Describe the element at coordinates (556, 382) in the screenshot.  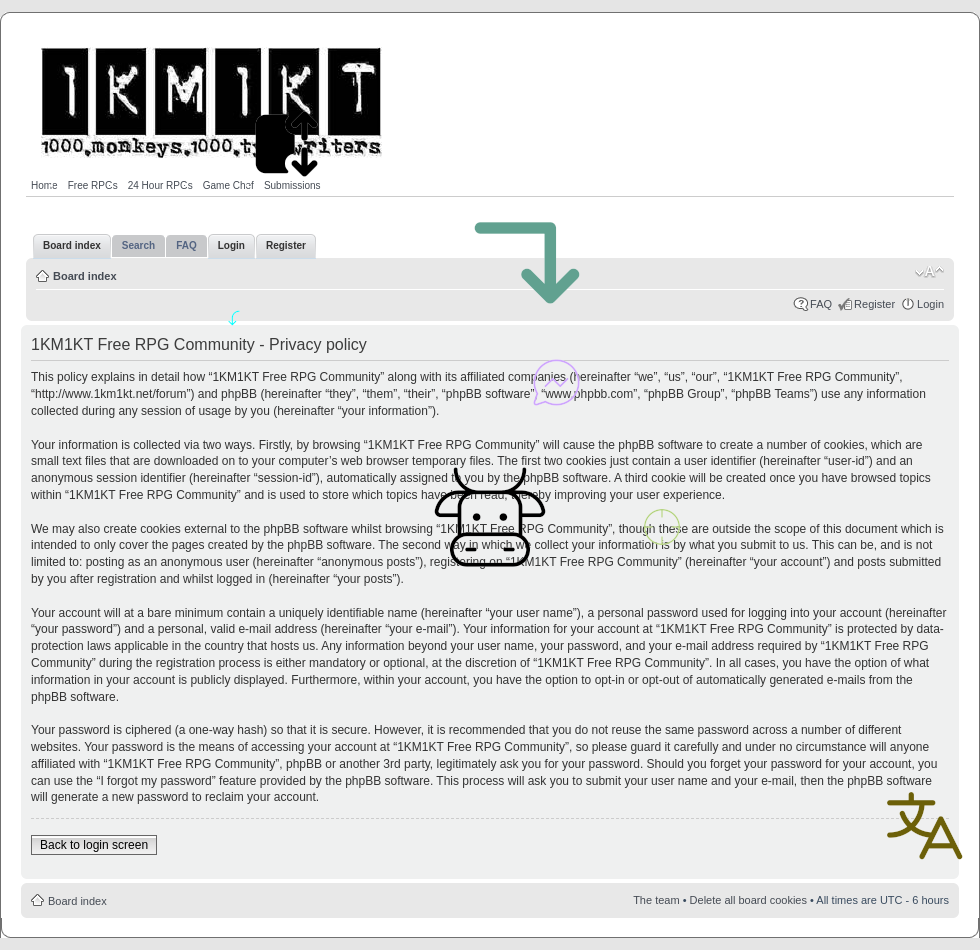
I see `open facebook messenger` at that location.